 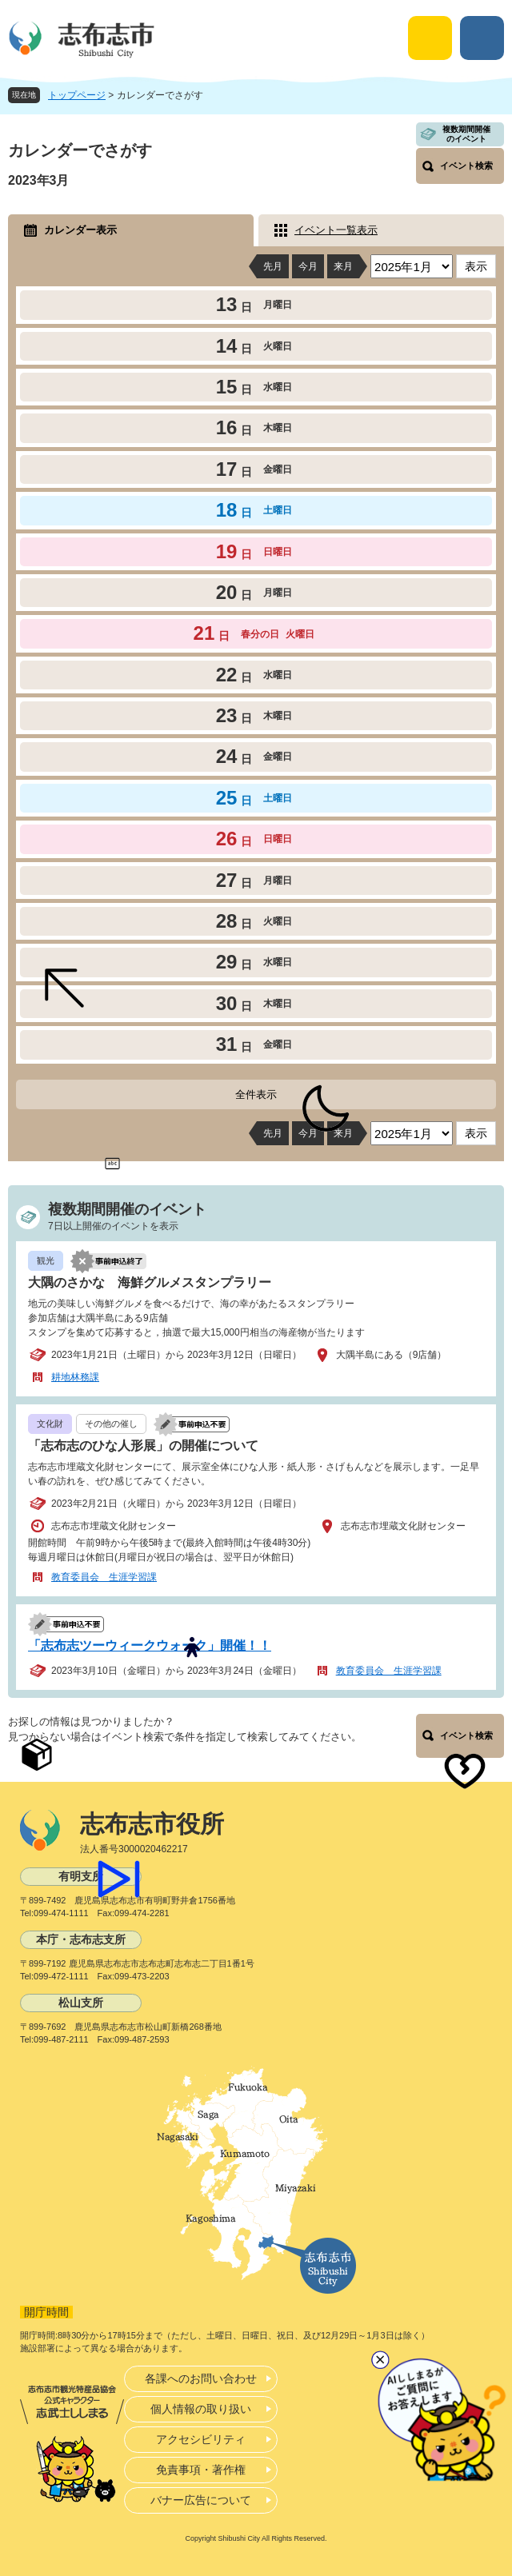 What do you see at coordinates (118, 1879) in the screenshot?
I see `skip to the next track` at bounding box center [118, 1879].